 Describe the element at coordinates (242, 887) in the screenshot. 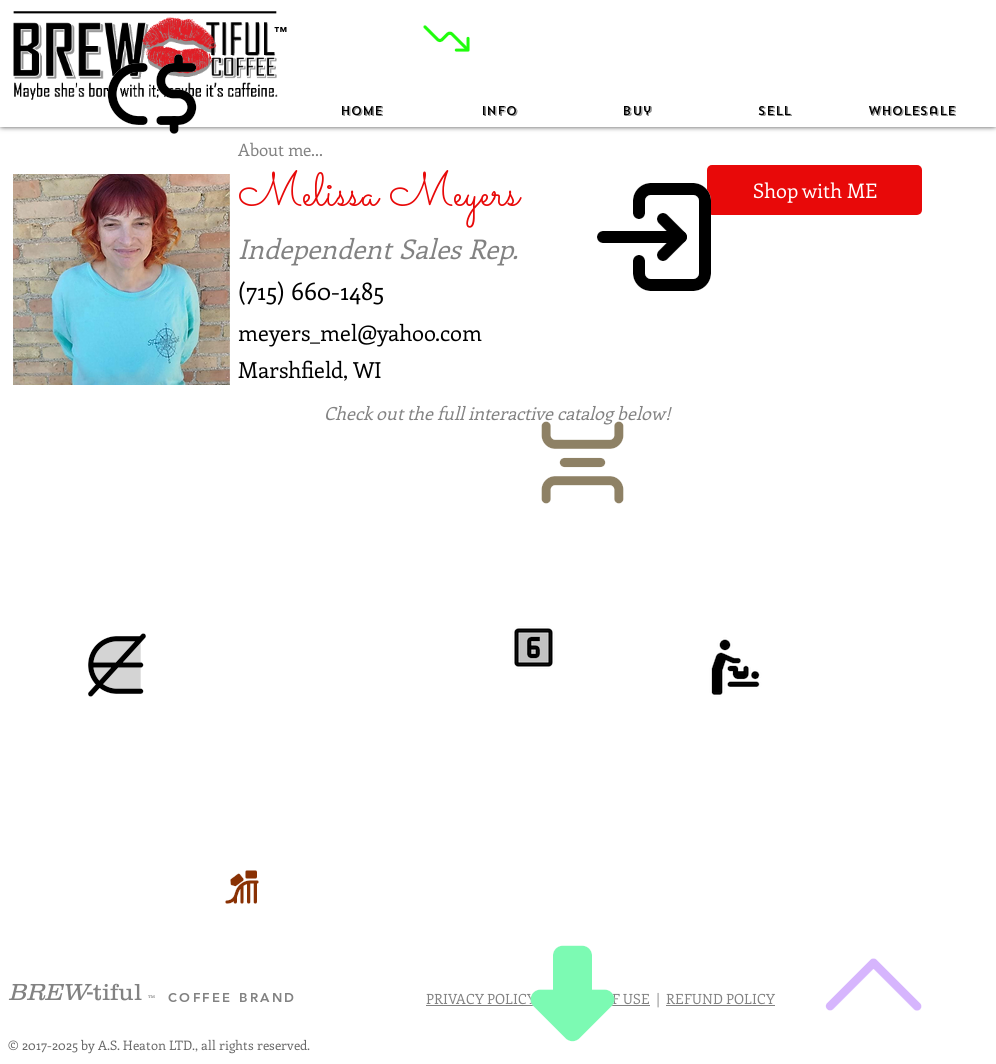

I see `access theme park or amusement park information` at that location.